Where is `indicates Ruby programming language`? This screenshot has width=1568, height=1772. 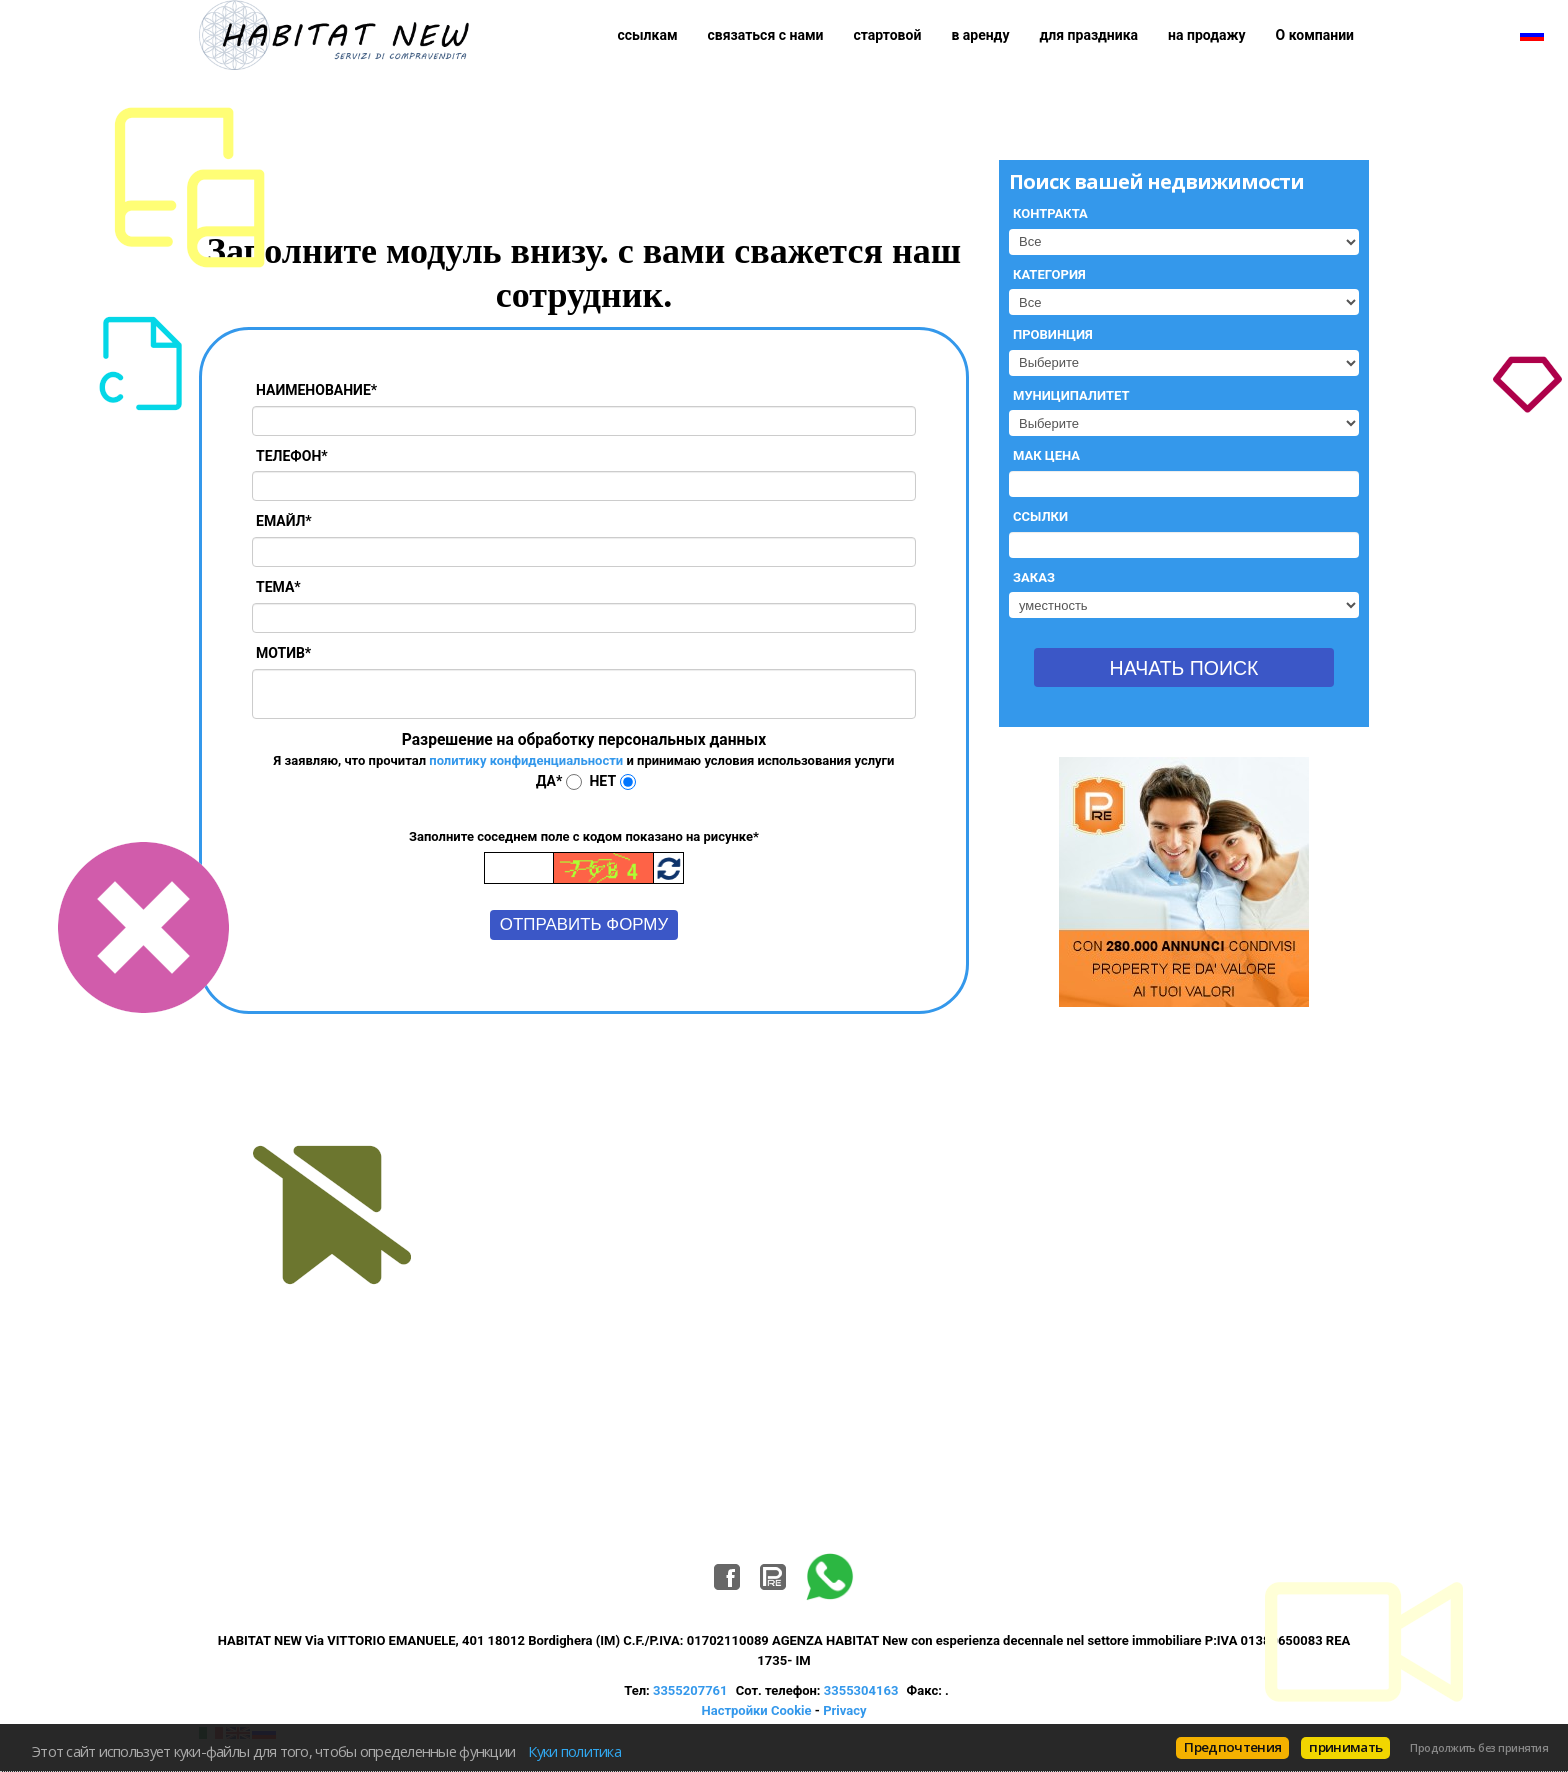
indicates Ruby programming language is located at coordinates (1527, 382).